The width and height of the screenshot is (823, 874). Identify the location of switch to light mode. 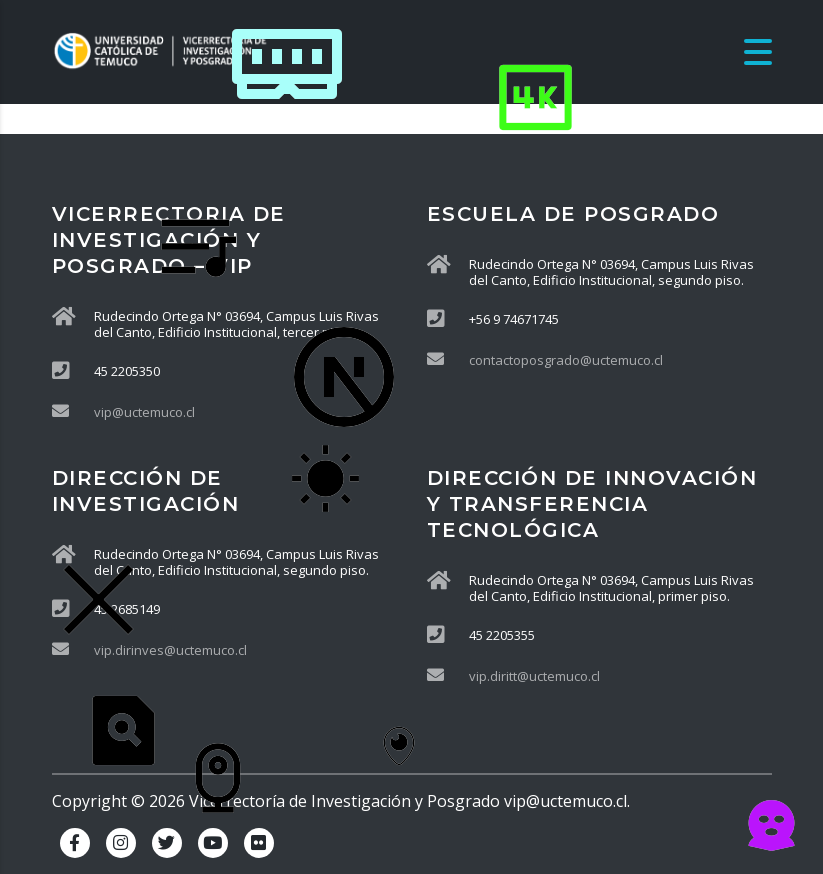
(325, 478).